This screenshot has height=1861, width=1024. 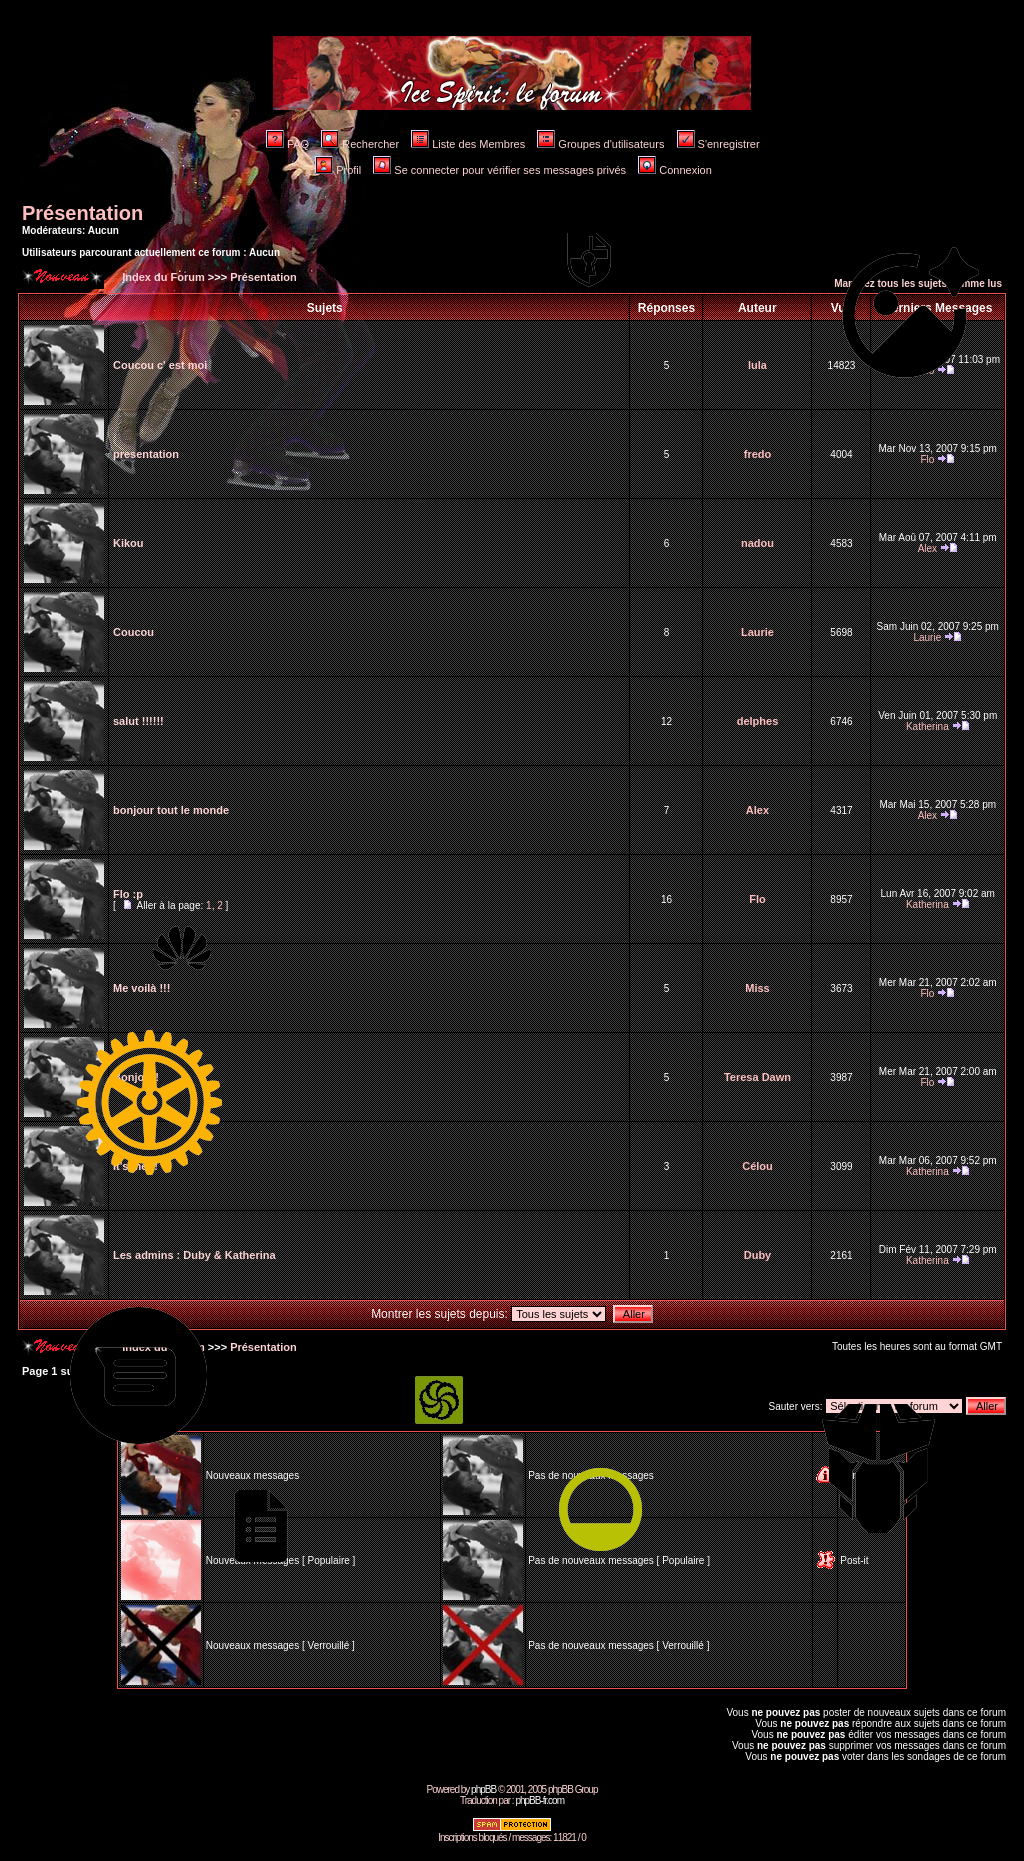 What do you see at coordinates (182, 948) in the screenshot?
I see `Huawei brand logo` at bounding box center [182, 948].